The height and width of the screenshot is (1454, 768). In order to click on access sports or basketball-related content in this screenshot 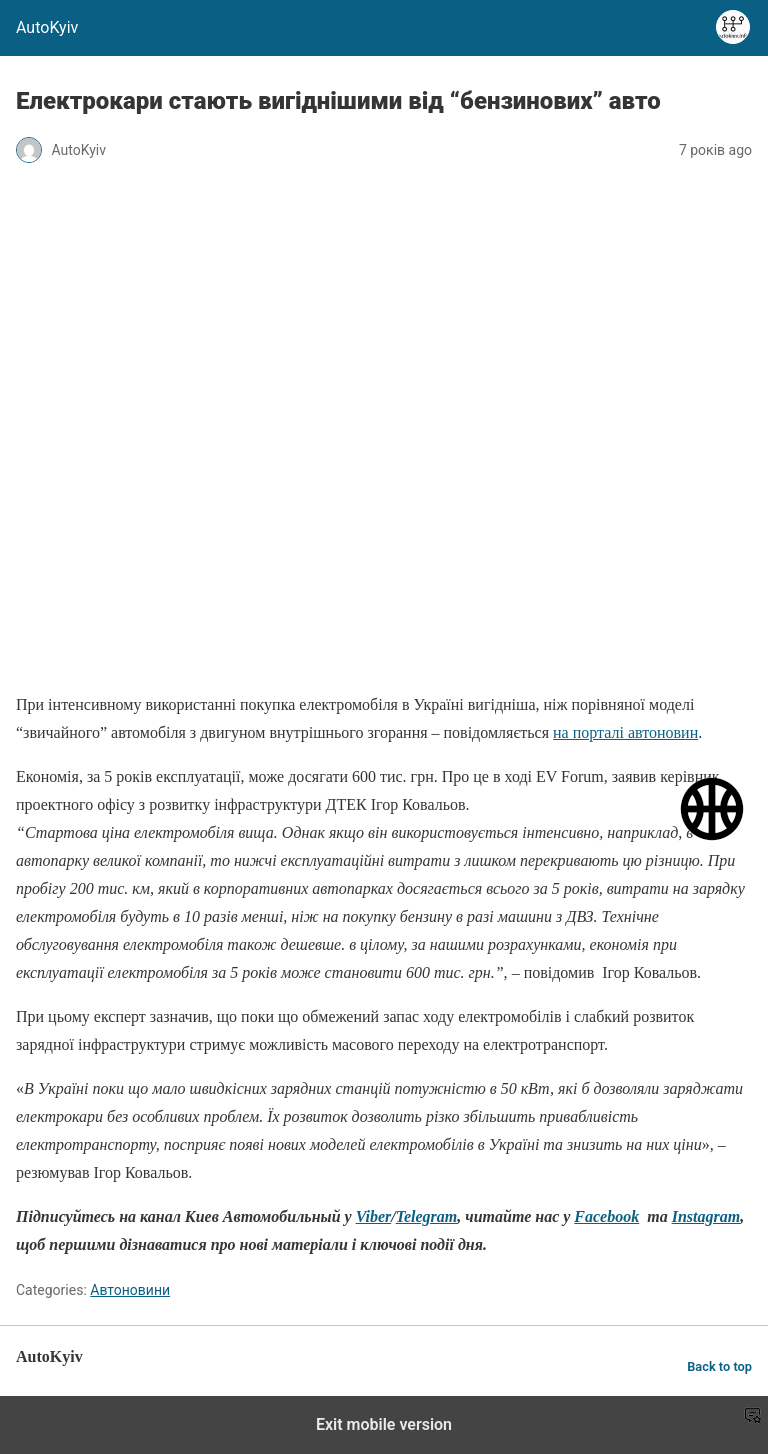, I will do `click(712, 809)`.